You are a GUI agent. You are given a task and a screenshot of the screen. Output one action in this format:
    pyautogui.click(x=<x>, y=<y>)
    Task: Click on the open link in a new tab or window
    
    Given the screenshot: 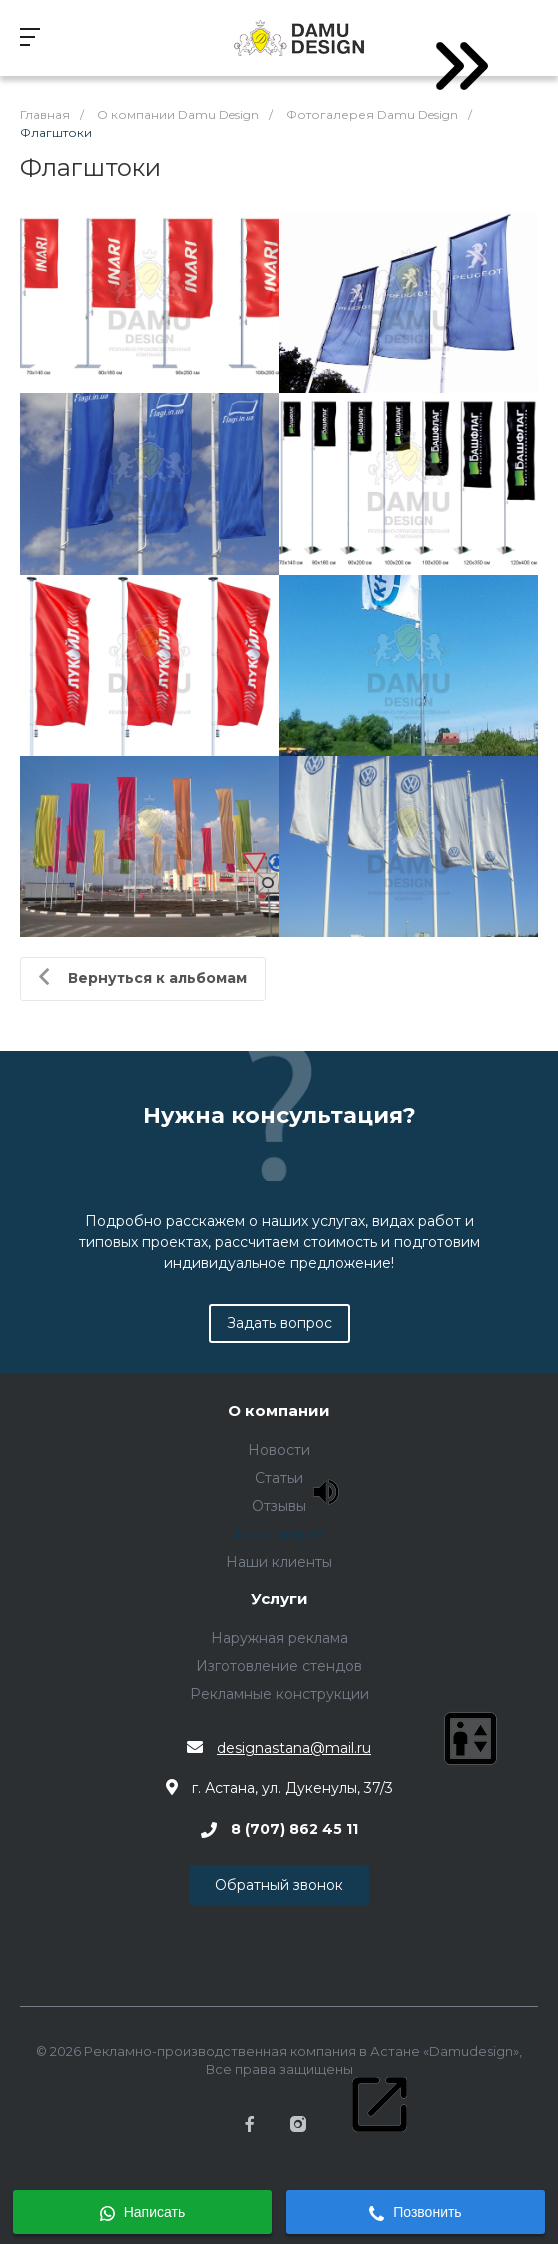 What is the action you would take?
    pyautogui.click(x=379, y=2104)
    